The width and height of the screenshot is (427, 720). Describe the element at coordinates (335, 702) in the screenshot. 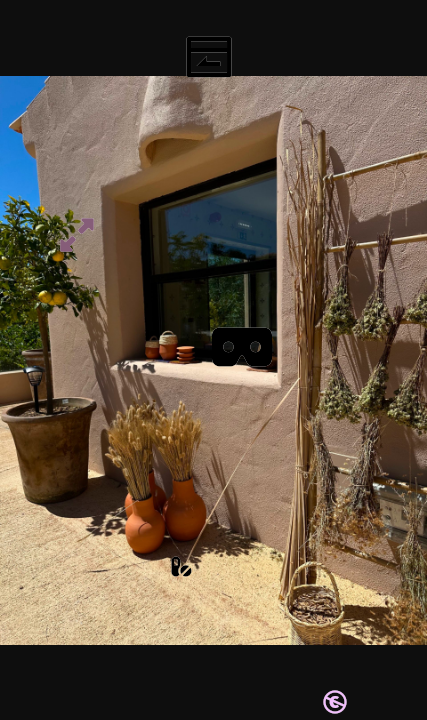

I see `indicates public domain content with no copyright restrictions` at that location.